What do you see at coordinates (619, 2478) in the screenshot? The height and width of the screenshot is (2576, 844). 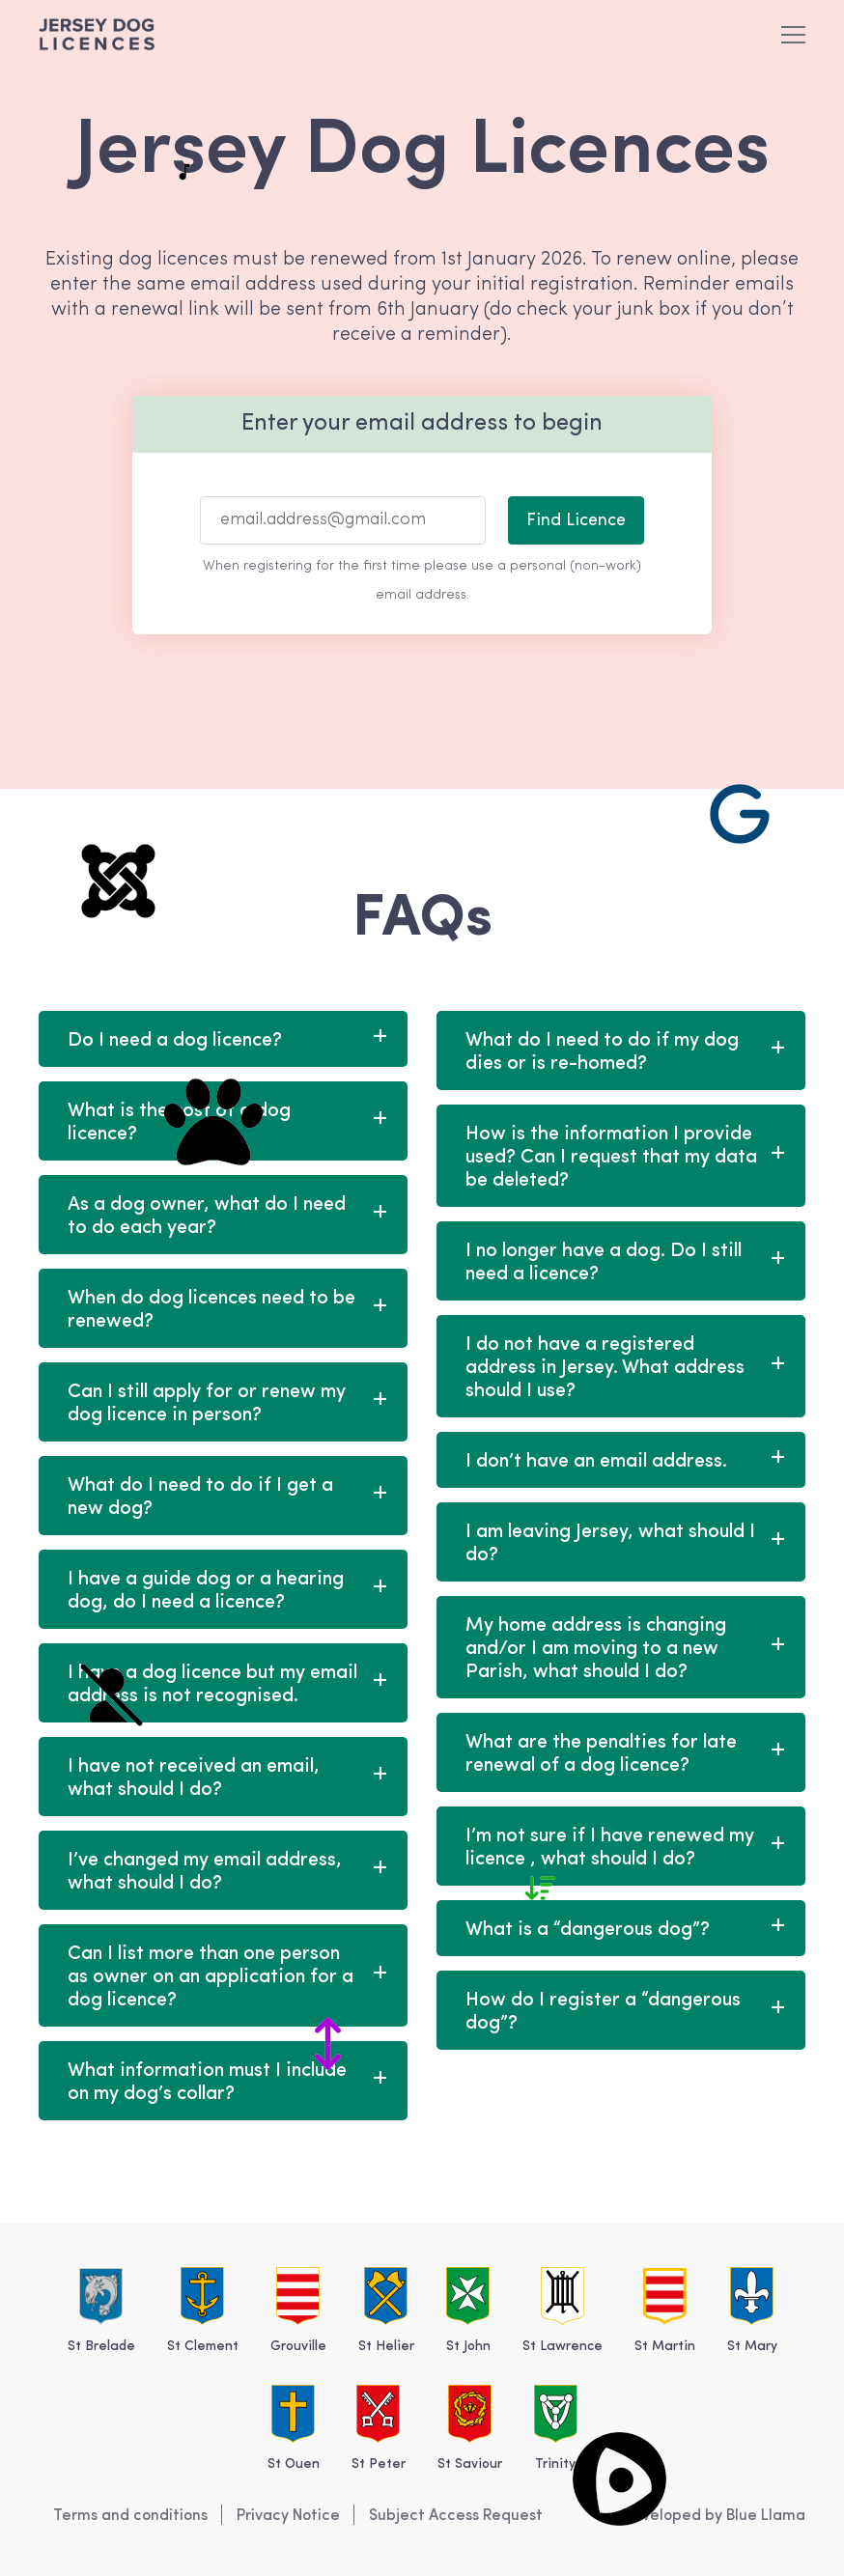 I see `centercode brand logo` at bounding box center [619, 2478].